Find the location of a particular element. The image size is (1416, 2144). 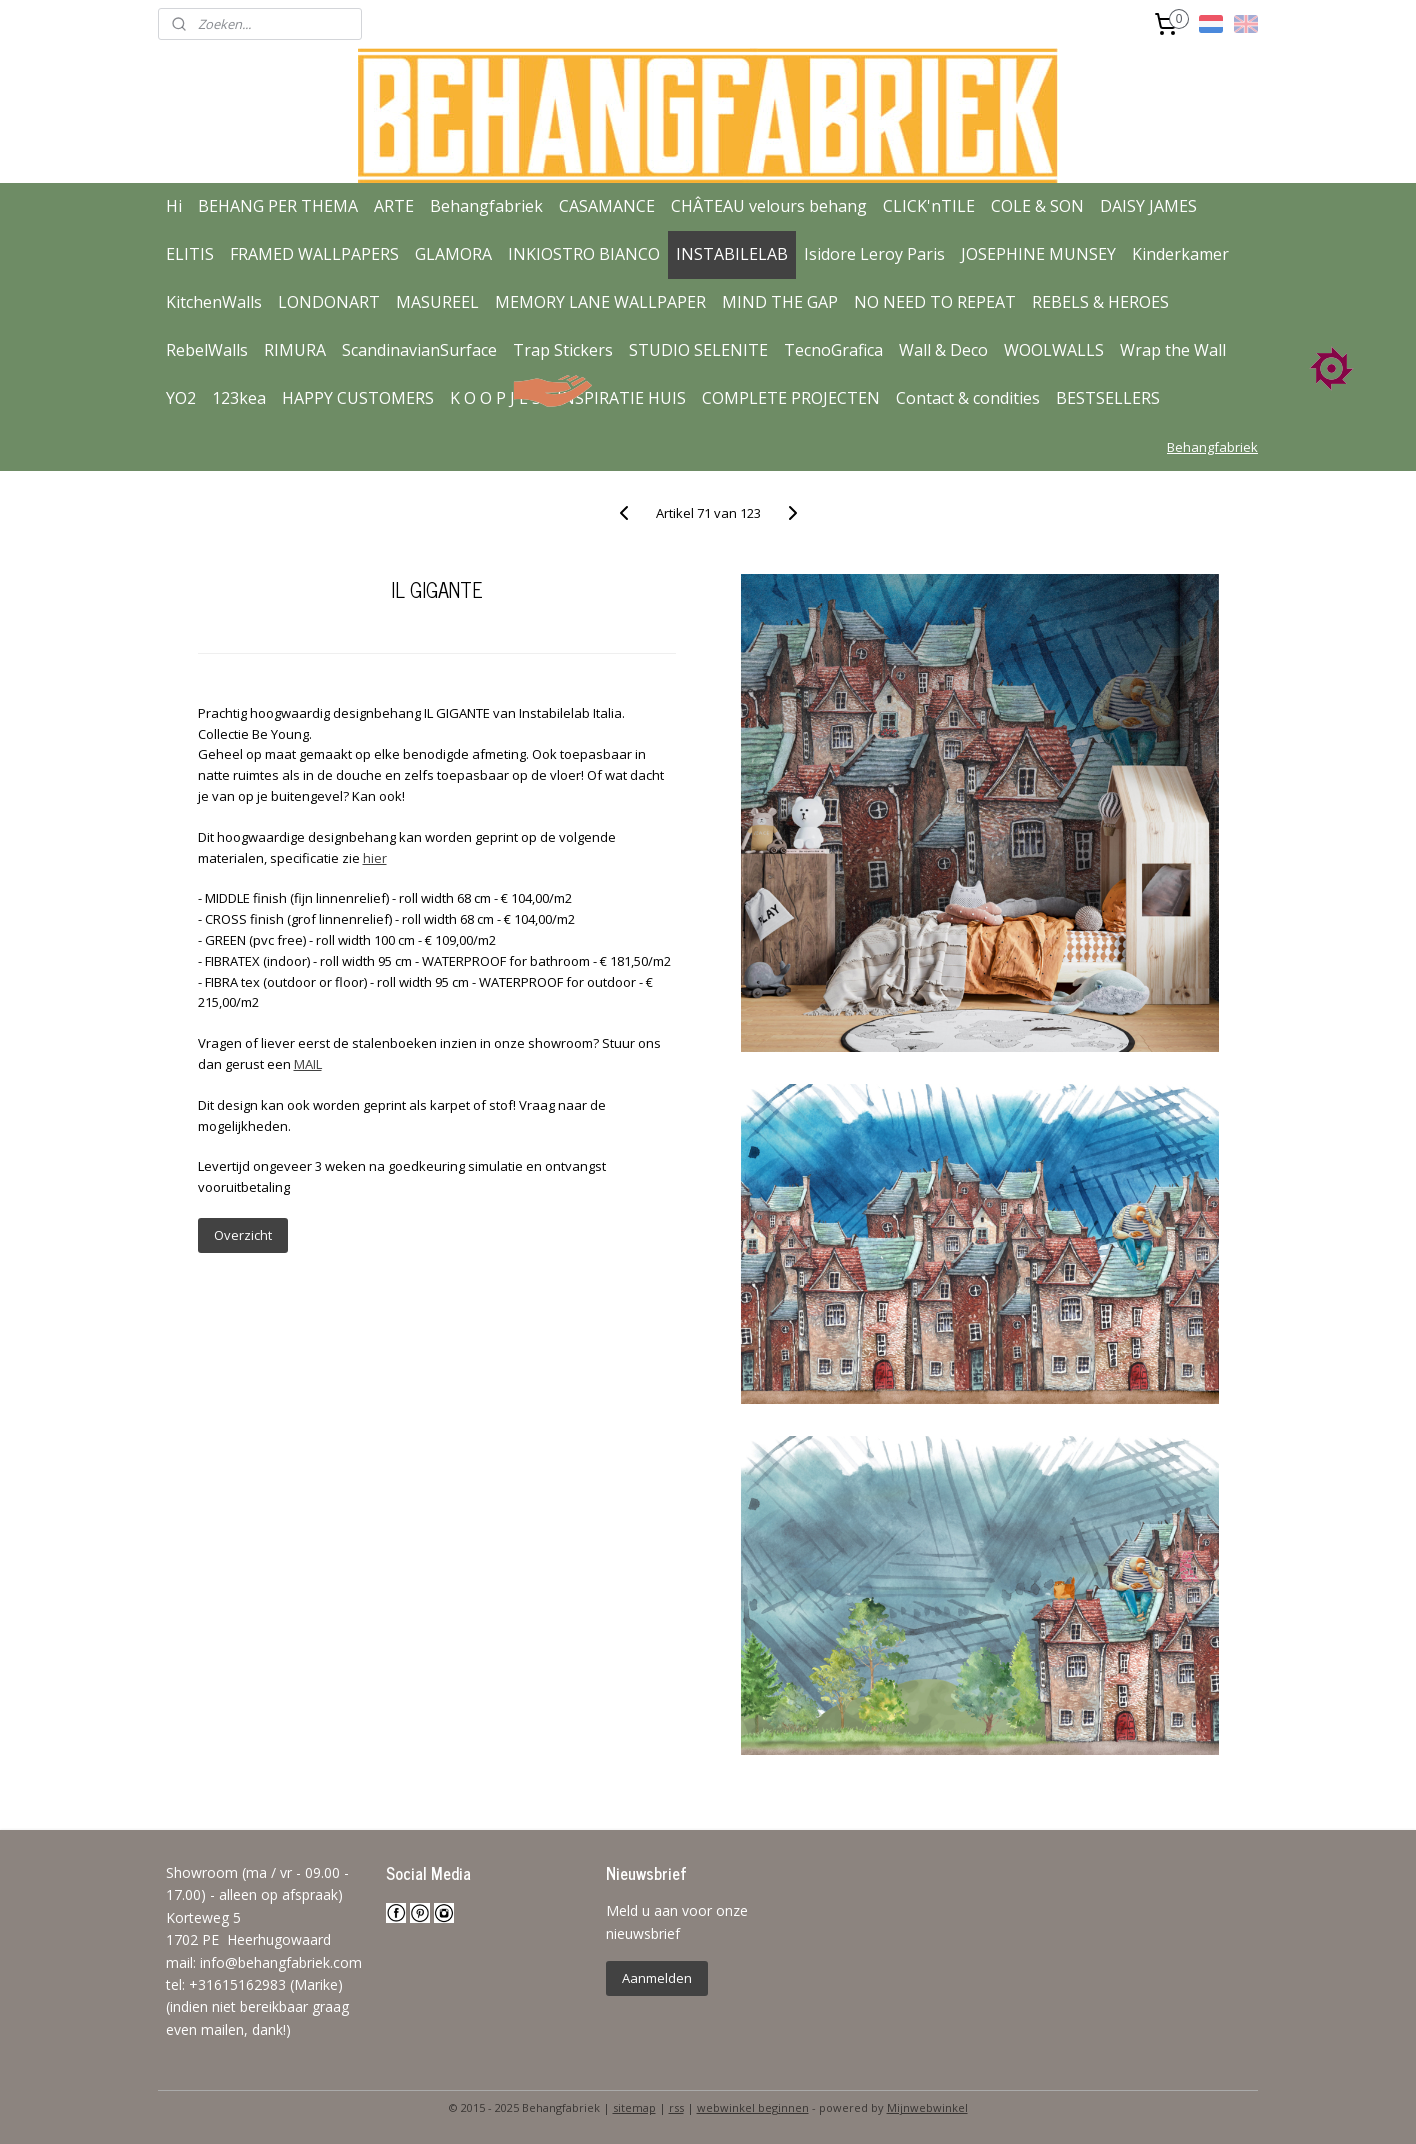

circular saw tool icon is located at coordinates (1331, 368).